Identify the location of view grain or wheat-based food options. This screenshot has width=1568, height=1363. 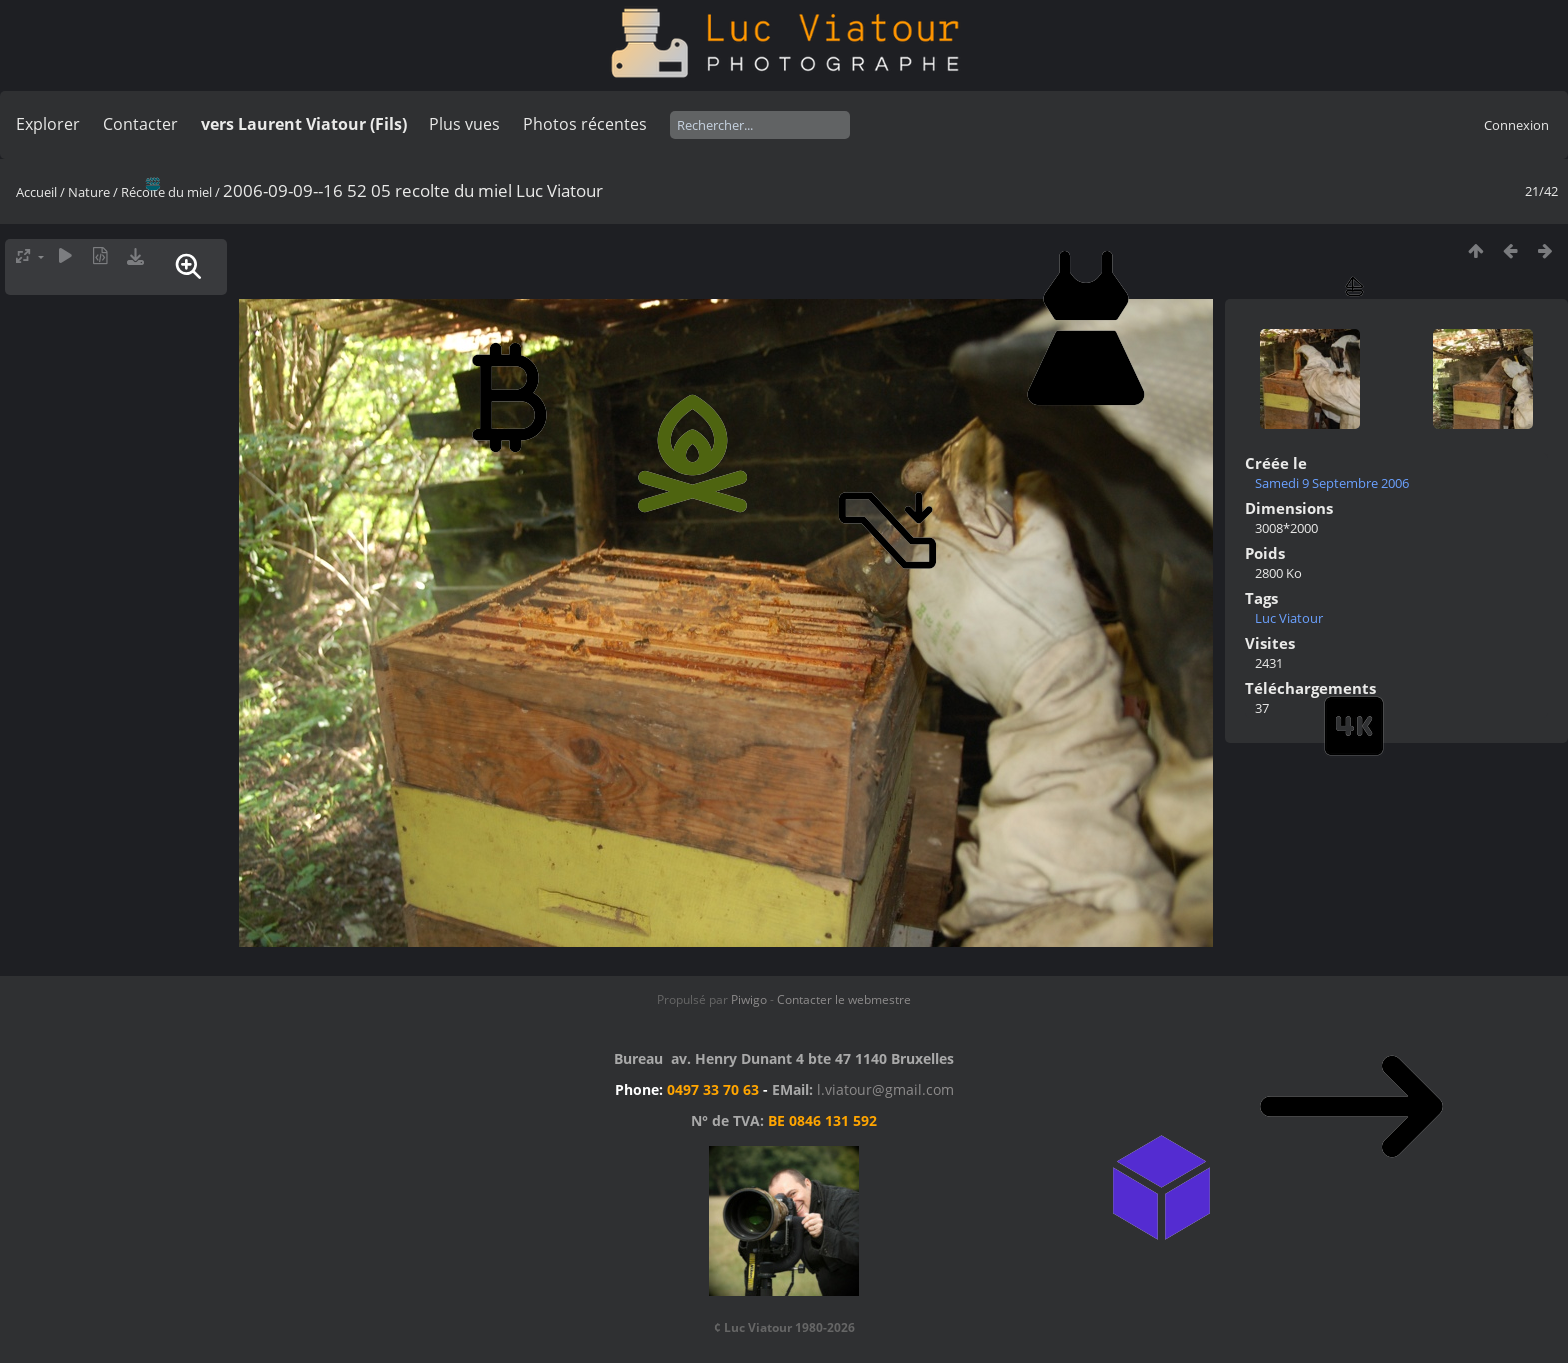
(153, 184).